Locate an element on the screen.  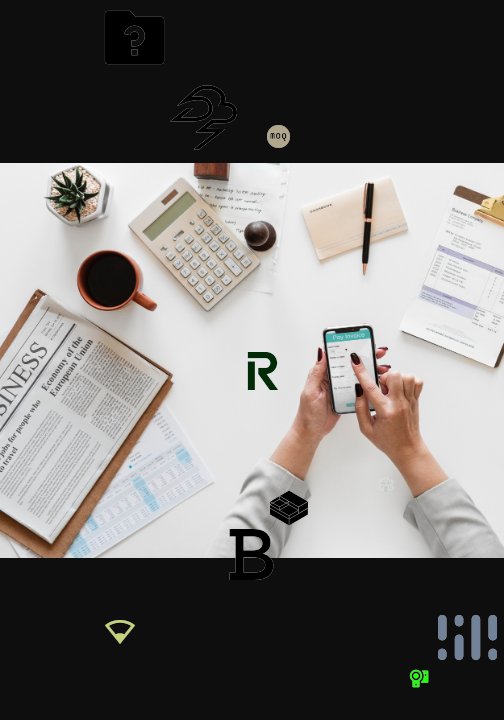
access DV camcorder or digital video settings is located at coordinates (419, 678).